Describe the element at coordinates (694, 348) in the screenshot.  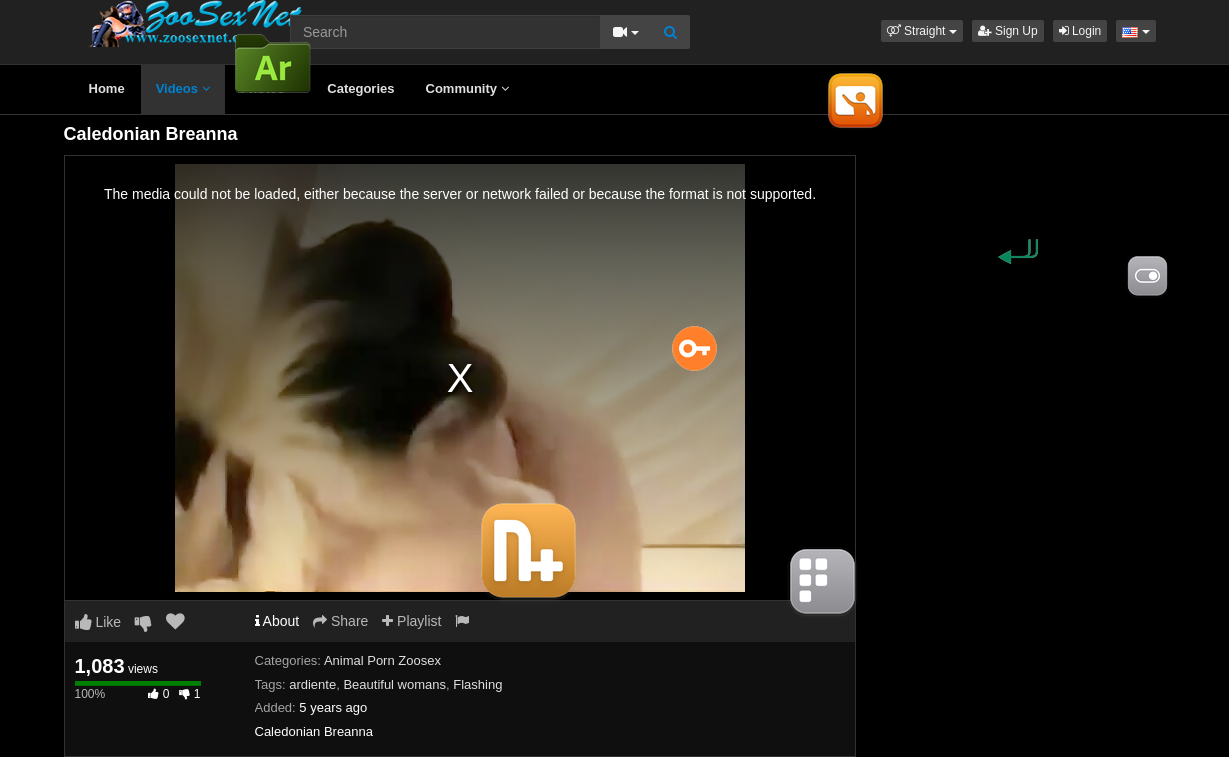
I see `indicates encrypted or password-protected content` at that location.